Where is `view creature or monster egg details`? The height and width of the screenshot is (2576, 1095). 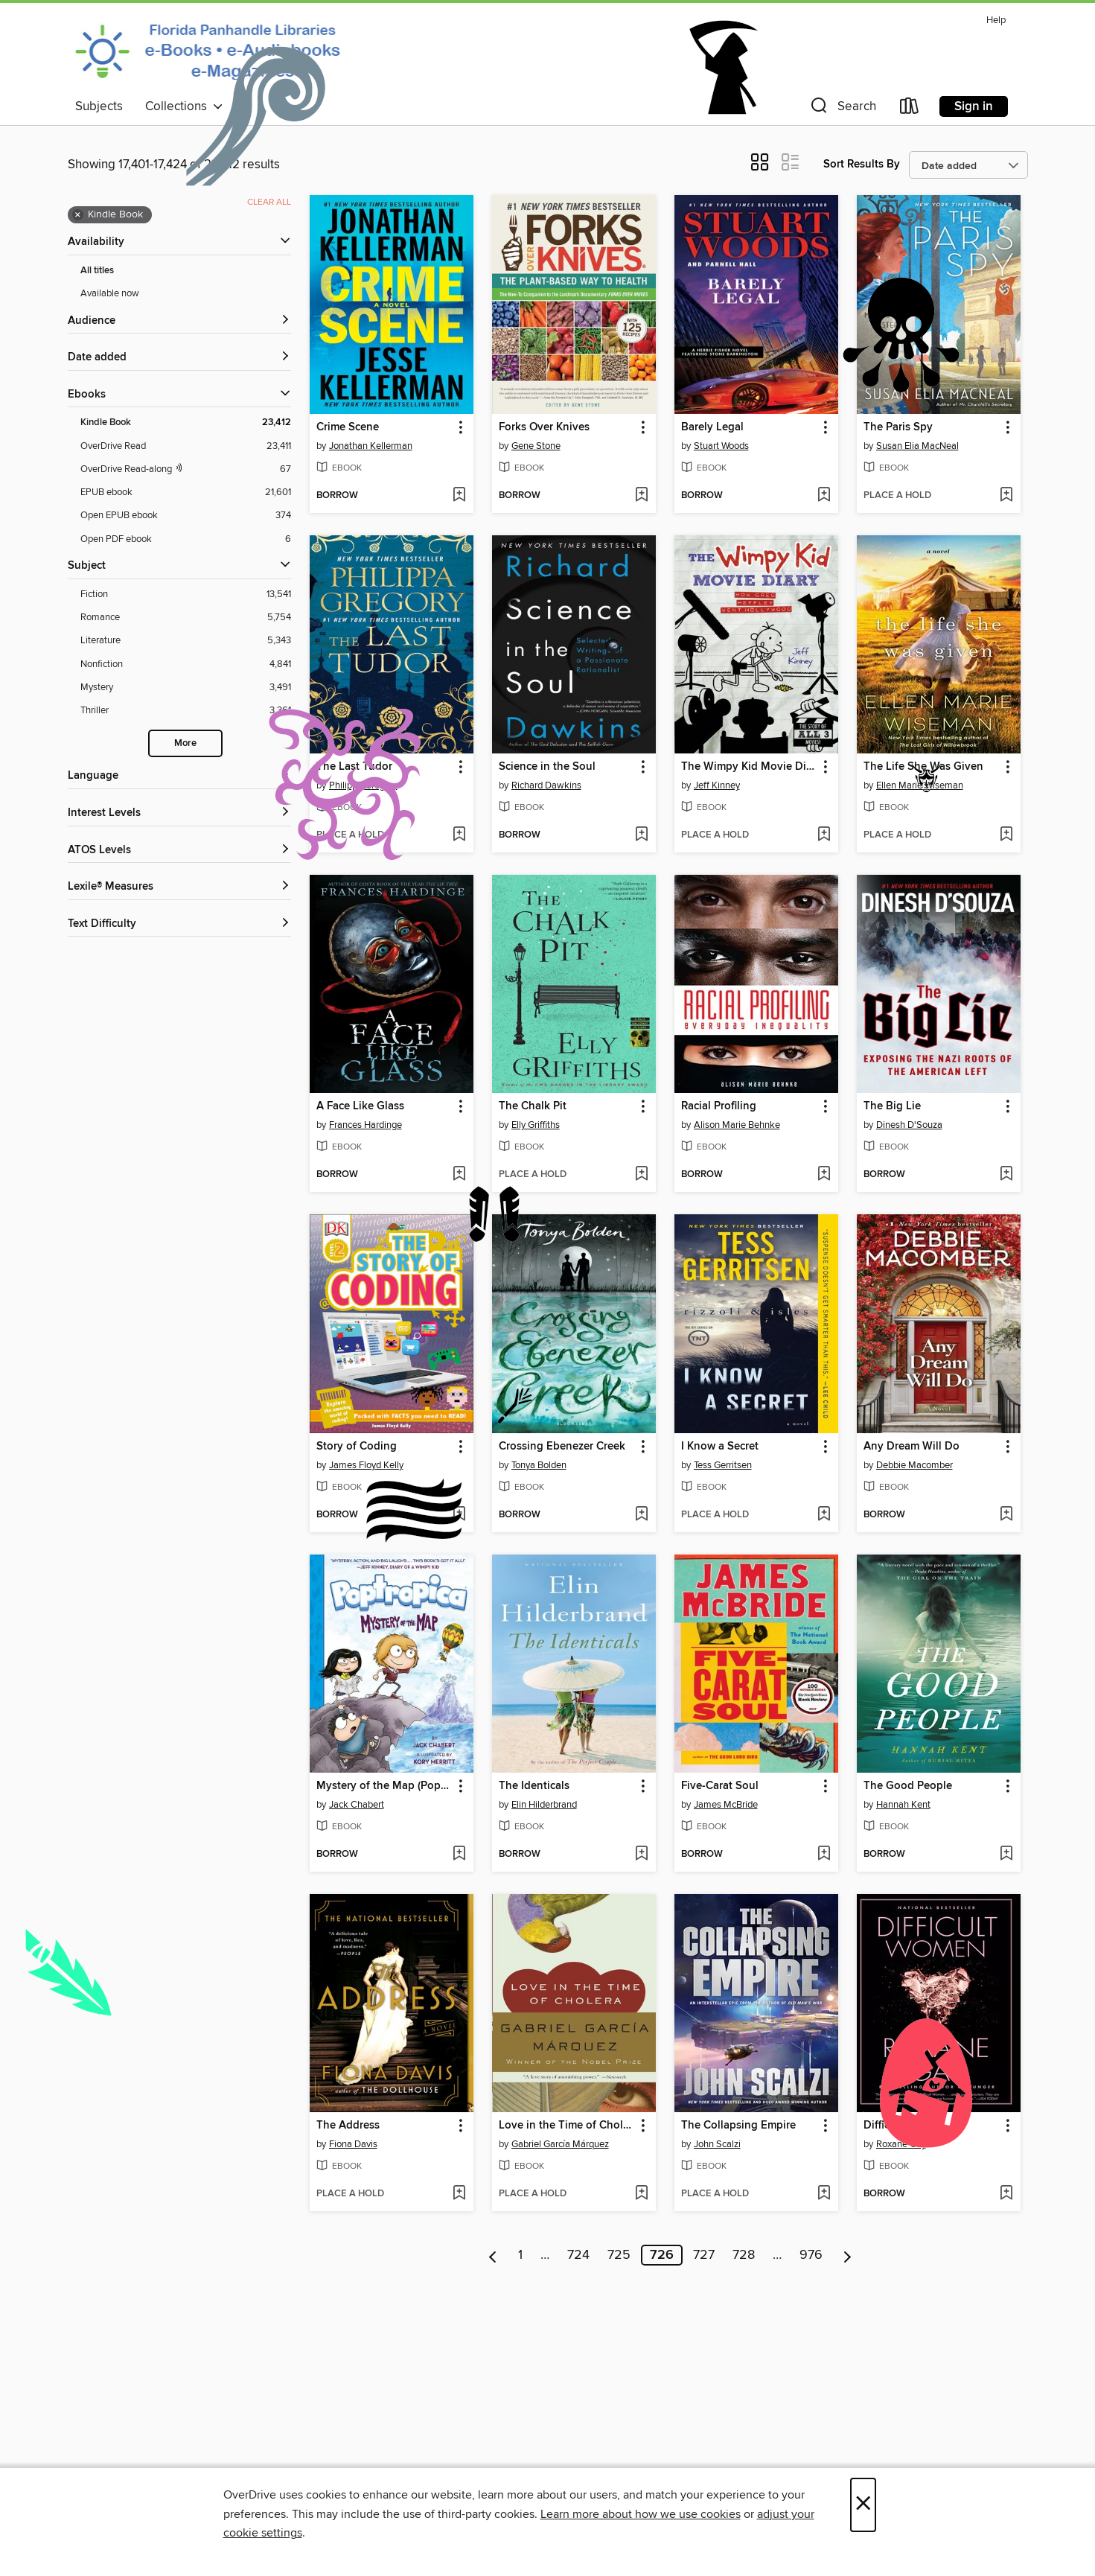
view creature or monster egg details is located at coordinates (926, 2083).